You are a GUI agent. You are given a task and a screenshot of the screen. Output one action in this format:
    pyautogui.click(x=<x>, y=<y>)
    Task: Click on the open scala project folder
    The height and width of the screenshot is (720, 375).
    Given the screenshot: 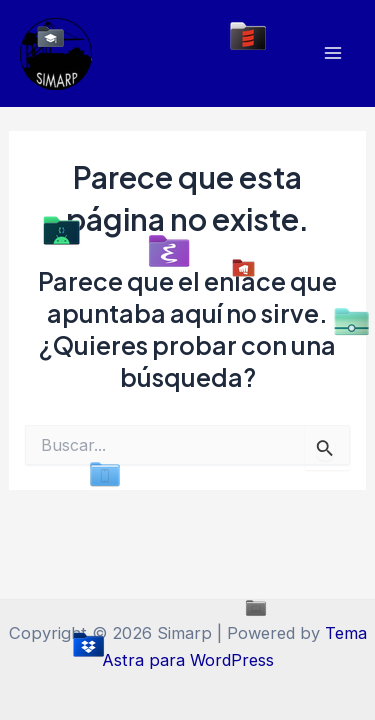 What is the action you would take?
    pyautogui.click(x=248, y=37)
    